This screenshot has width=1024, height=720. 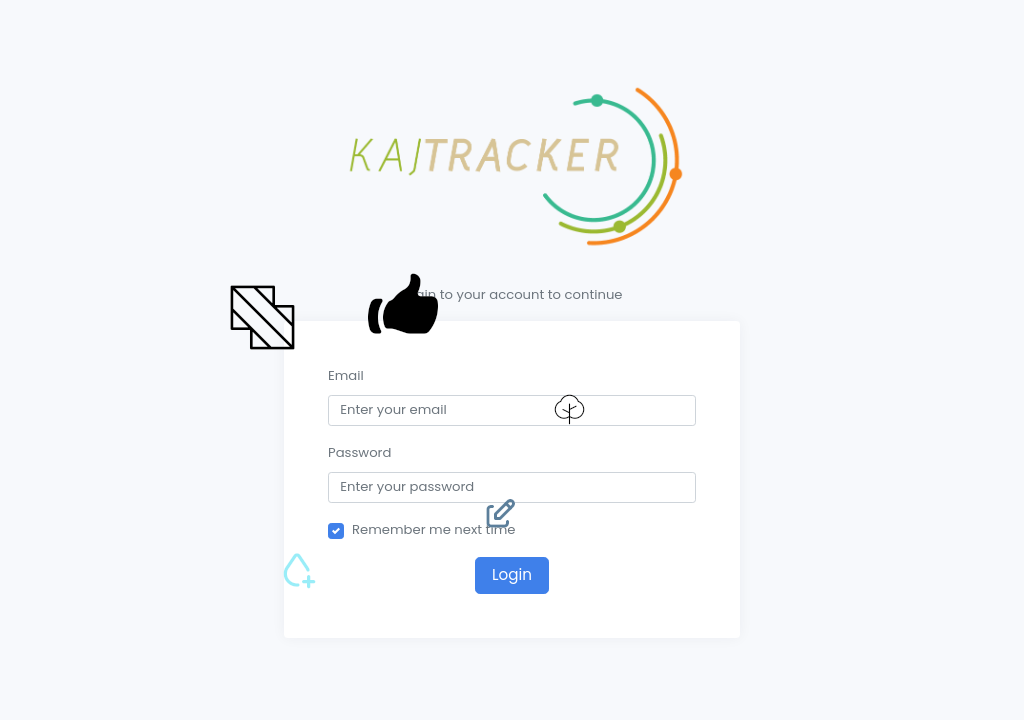 What do you see at coordinates (262, 317) in the screenshot?
I see `unite or merge two layers` at bounding box center [262, 317].